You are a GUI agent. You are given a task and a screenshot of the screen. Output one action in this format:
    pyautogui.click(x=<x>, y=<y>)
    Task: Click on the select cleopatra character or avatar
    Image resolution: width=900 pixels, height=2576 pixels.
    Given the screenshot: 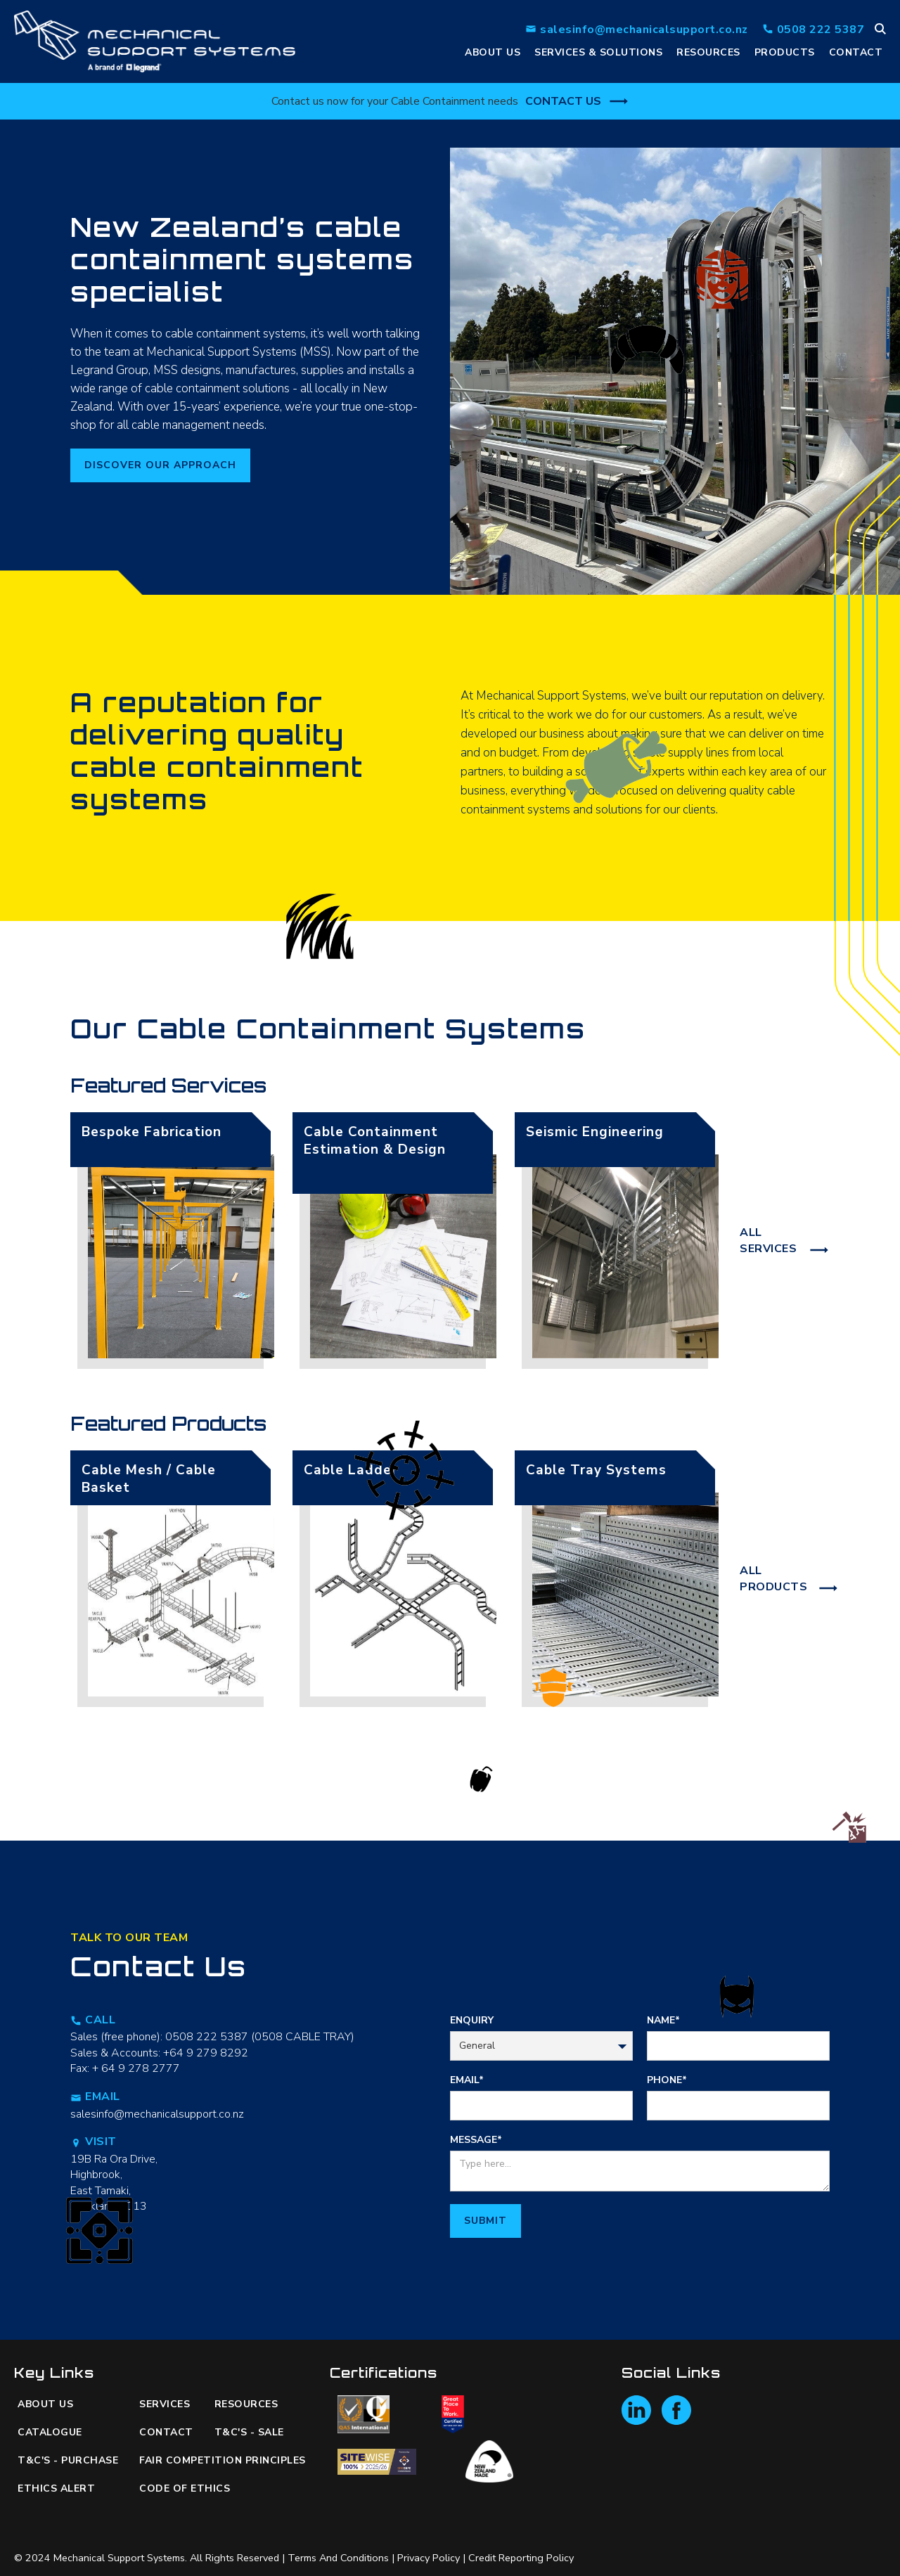 What is the action you would take?
    pyautogui.click(x=722, y=278)
    